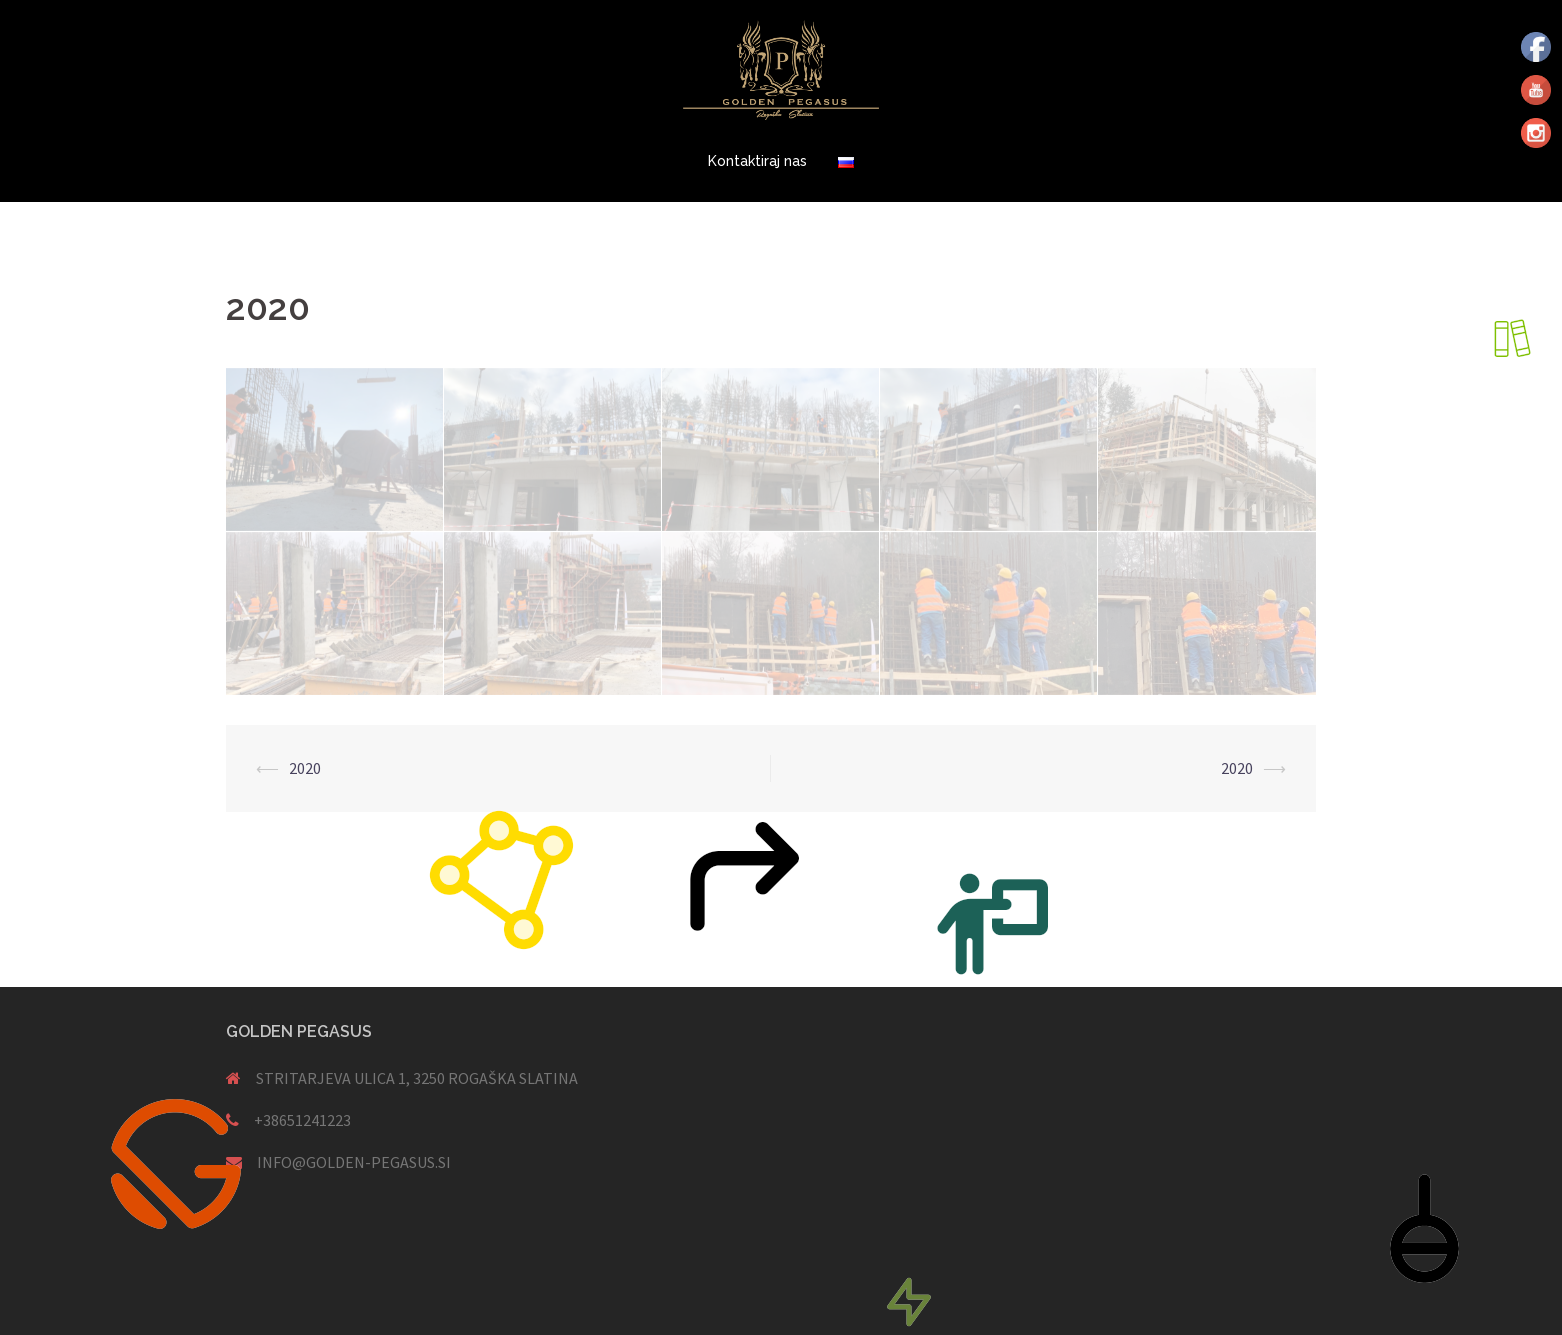 The height and width of the screenshot is (1335, 1562). Describe the element at coordinates (909, 1302) in the screenshot. I see `supabase logo - open source database platform` at that location.